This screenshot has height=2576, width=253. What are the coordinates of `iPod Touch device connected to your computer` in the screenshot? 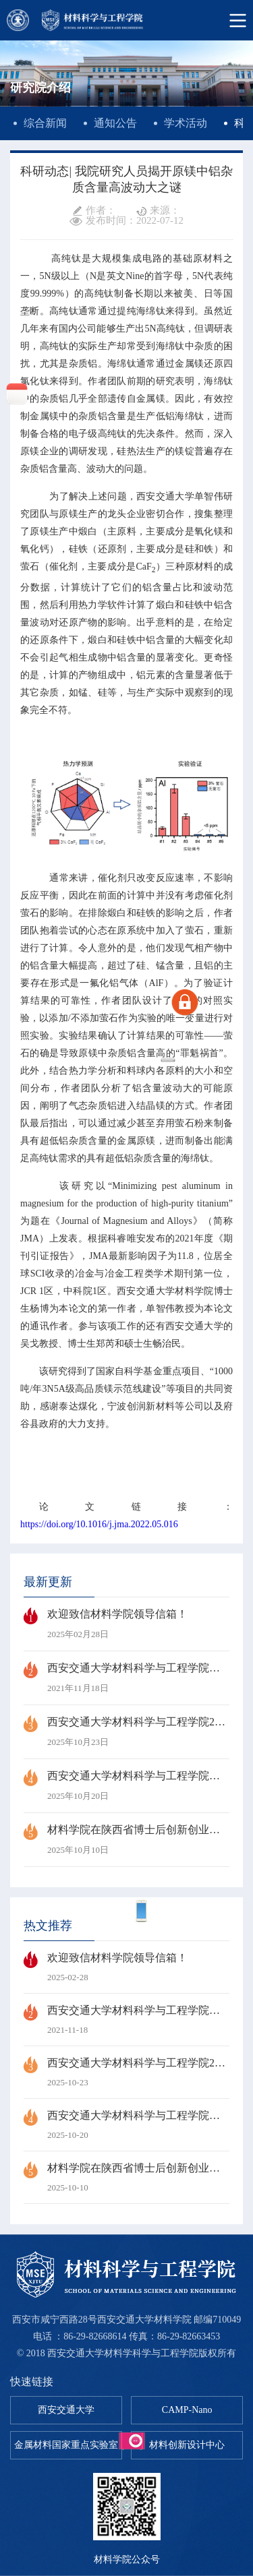 It's located at (141, 1911).